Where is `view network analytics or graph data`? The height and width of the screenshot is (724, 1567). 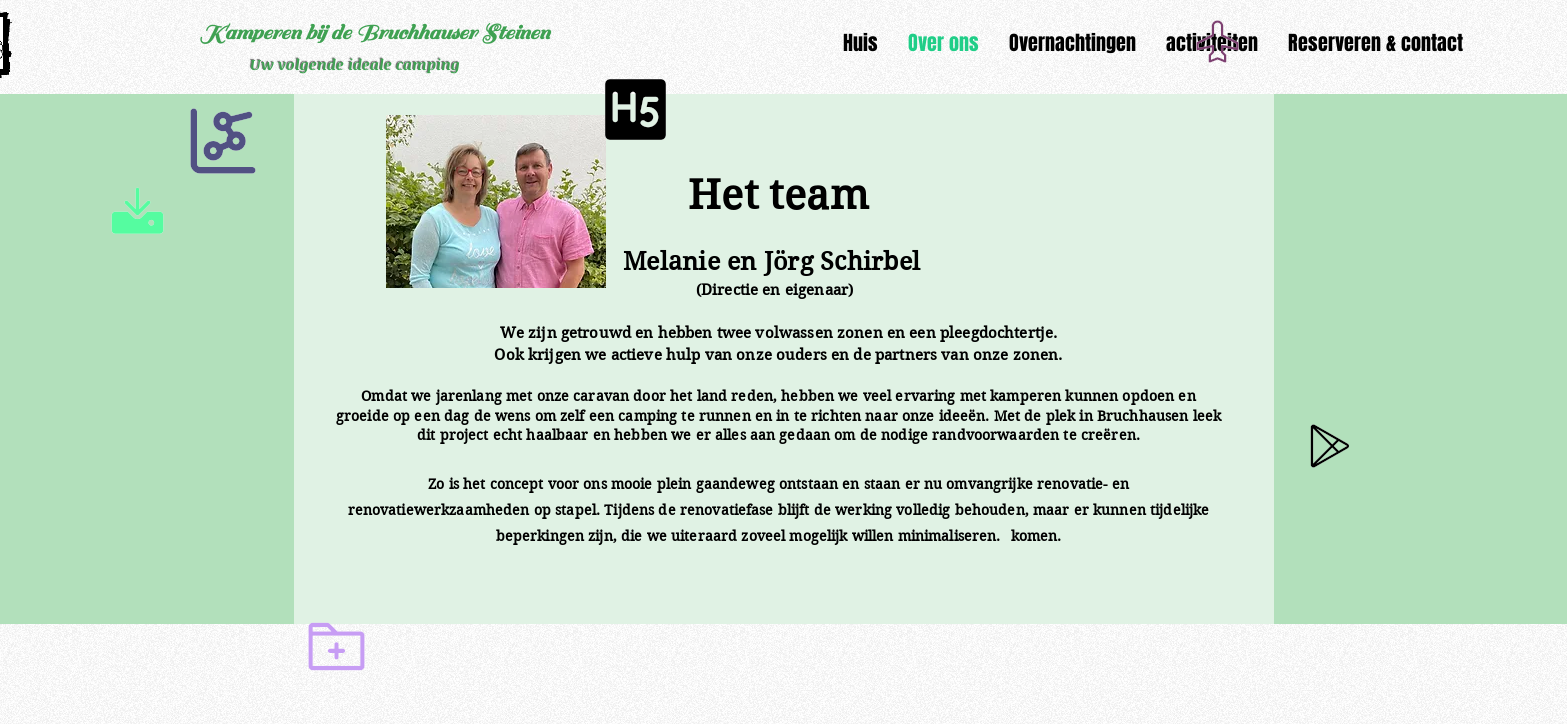 view network analytics or graph data is located at coordinates (223, 141).